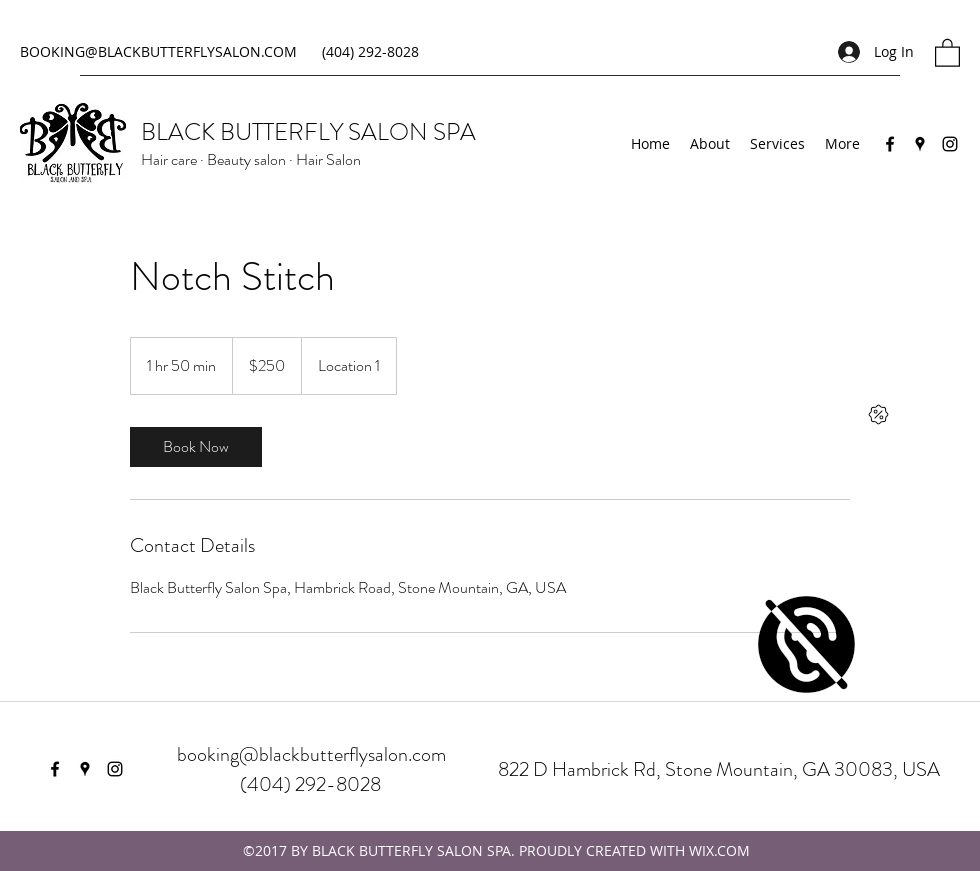  What do you see at coordinates (806, 644) in the screenshot?
I see `mute or disable hearing assistance features` at bounding box center [806, 644].